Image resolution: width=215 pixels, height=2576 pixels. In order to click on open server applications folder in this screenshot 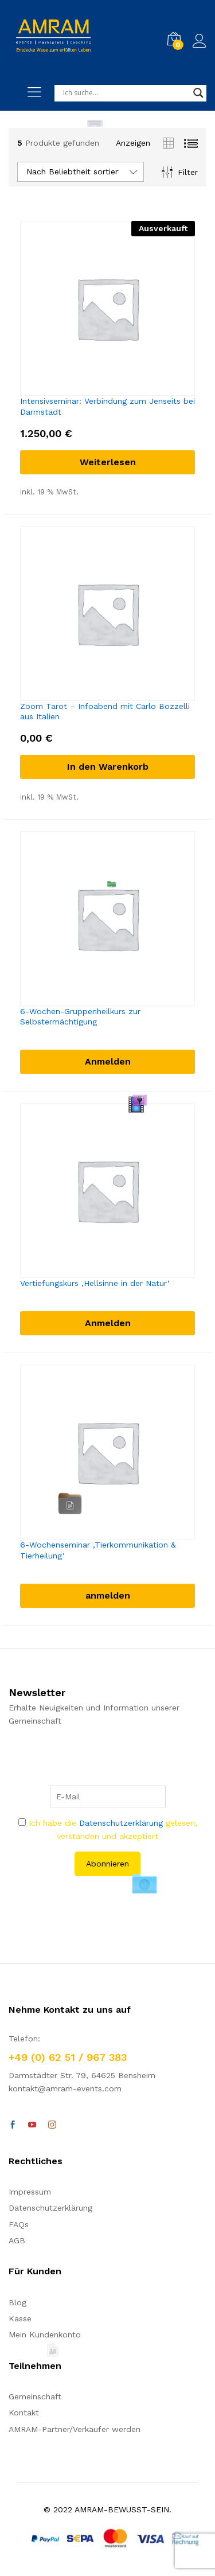, I will do `click(144, 1884)`.